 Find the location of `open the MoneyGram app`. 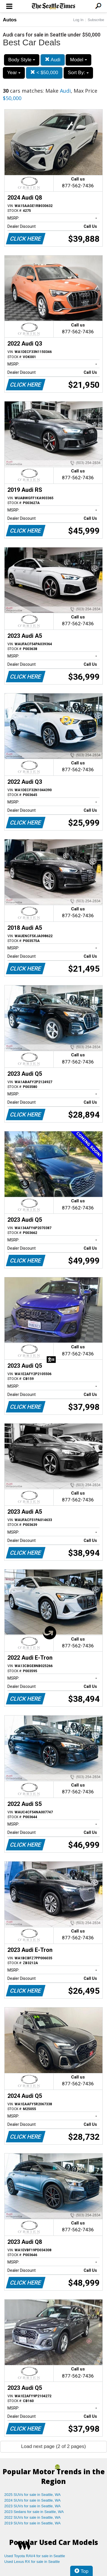

open the MoneyGram app is located at coordinates (49, 1633).